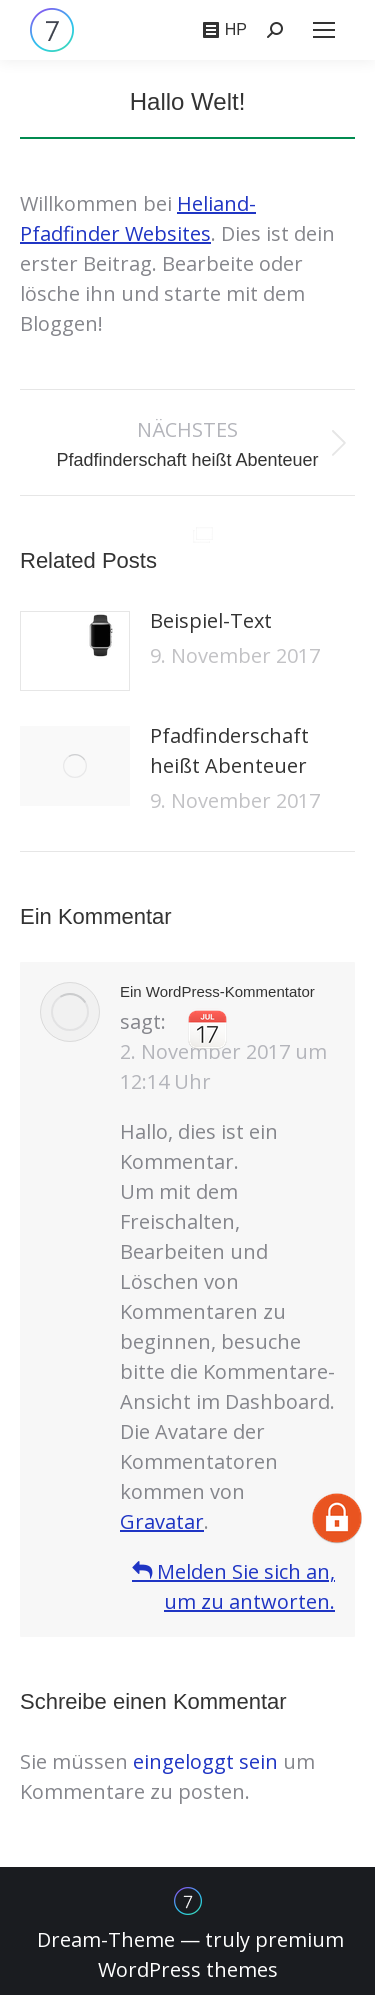  Describe the element at coordinates (337, 1518) in the screenshot. I see `lock the screen` at that location.